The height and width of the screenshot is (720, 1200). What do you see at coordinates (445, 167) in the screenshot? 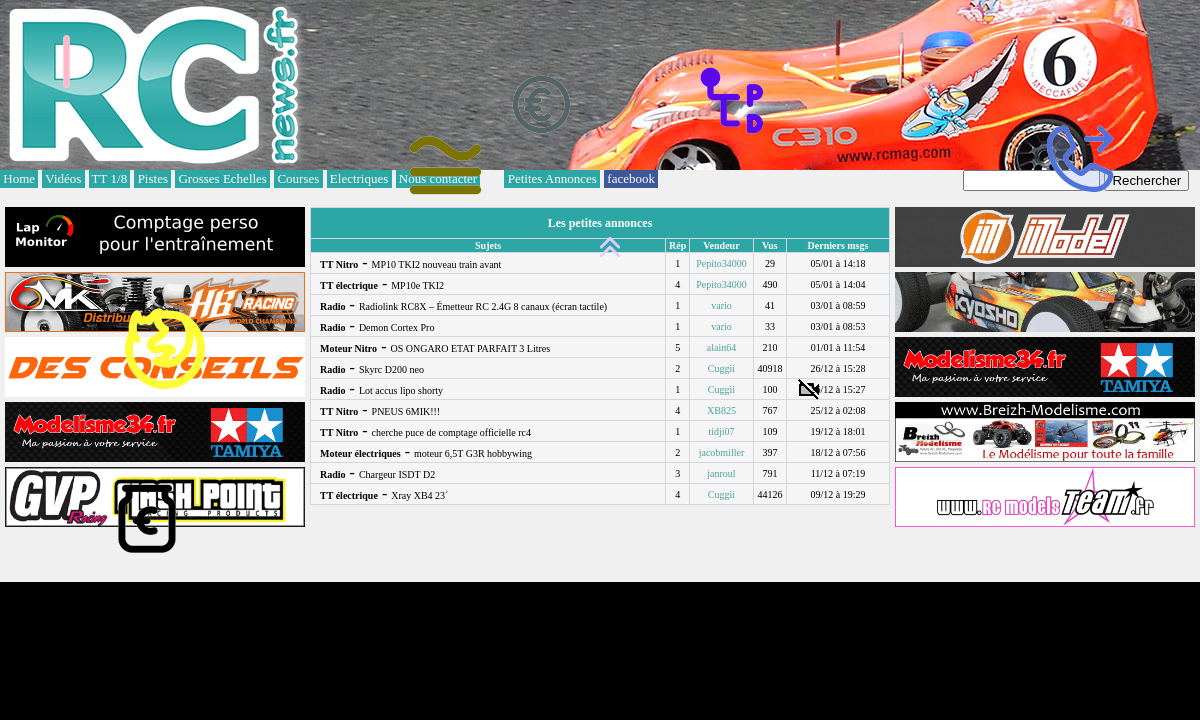
I see `indicates mathematical congruence or equivalence` at bounding box center [445, 167].